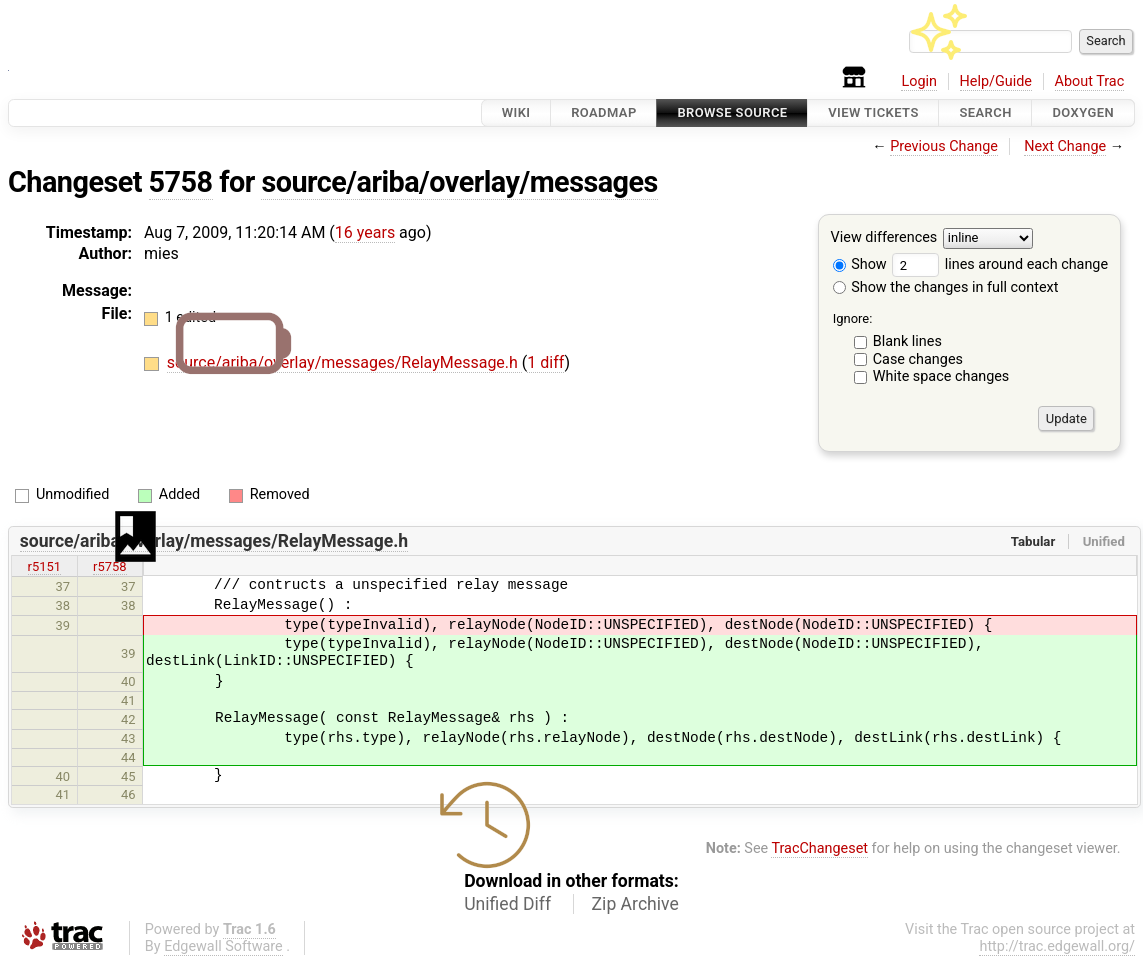 The image size is (1143, 964). Describe the element at coordinates (487, 825) in the screenshot. I see `view history or recent activity` at that location.